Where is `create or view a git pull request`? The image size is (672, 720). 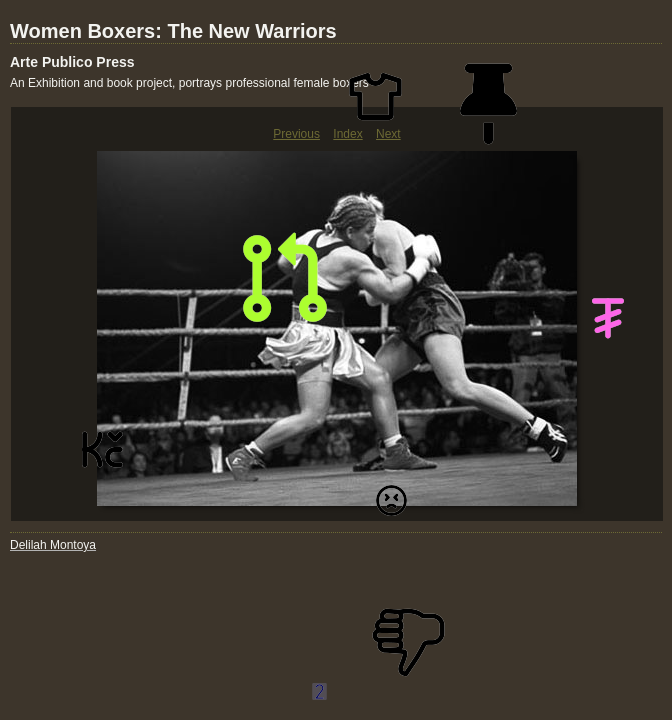 create or view a git pull request is located at coordinates (283, 278).